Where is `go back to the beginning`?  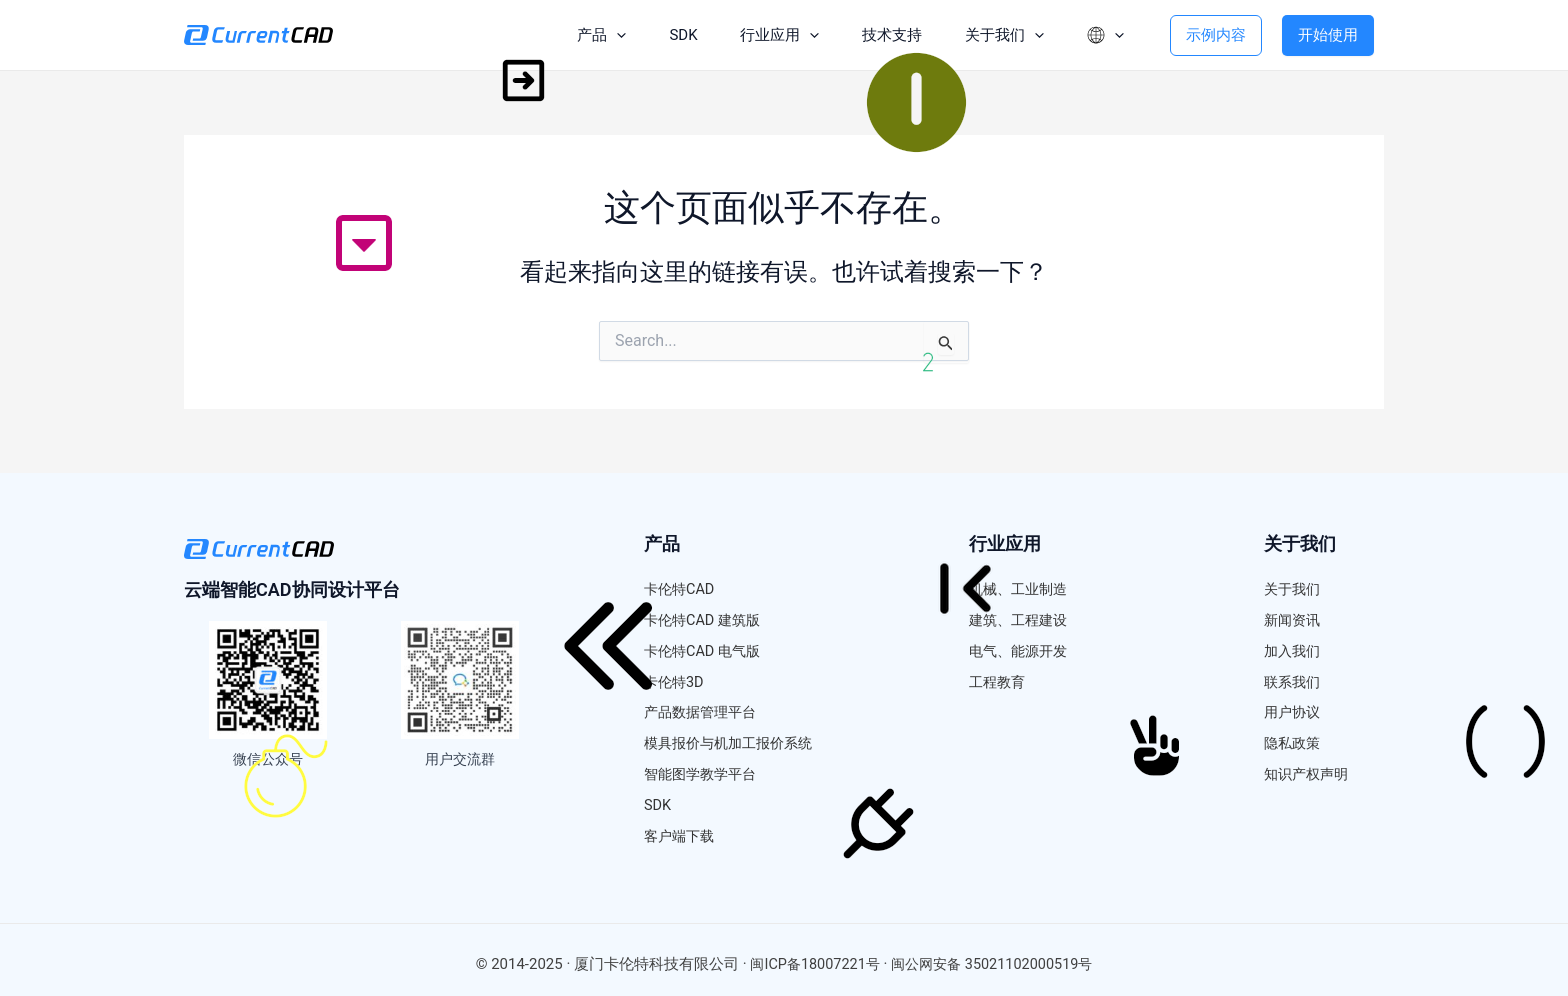
go back to the beginning is located at coordinates (612, 646).